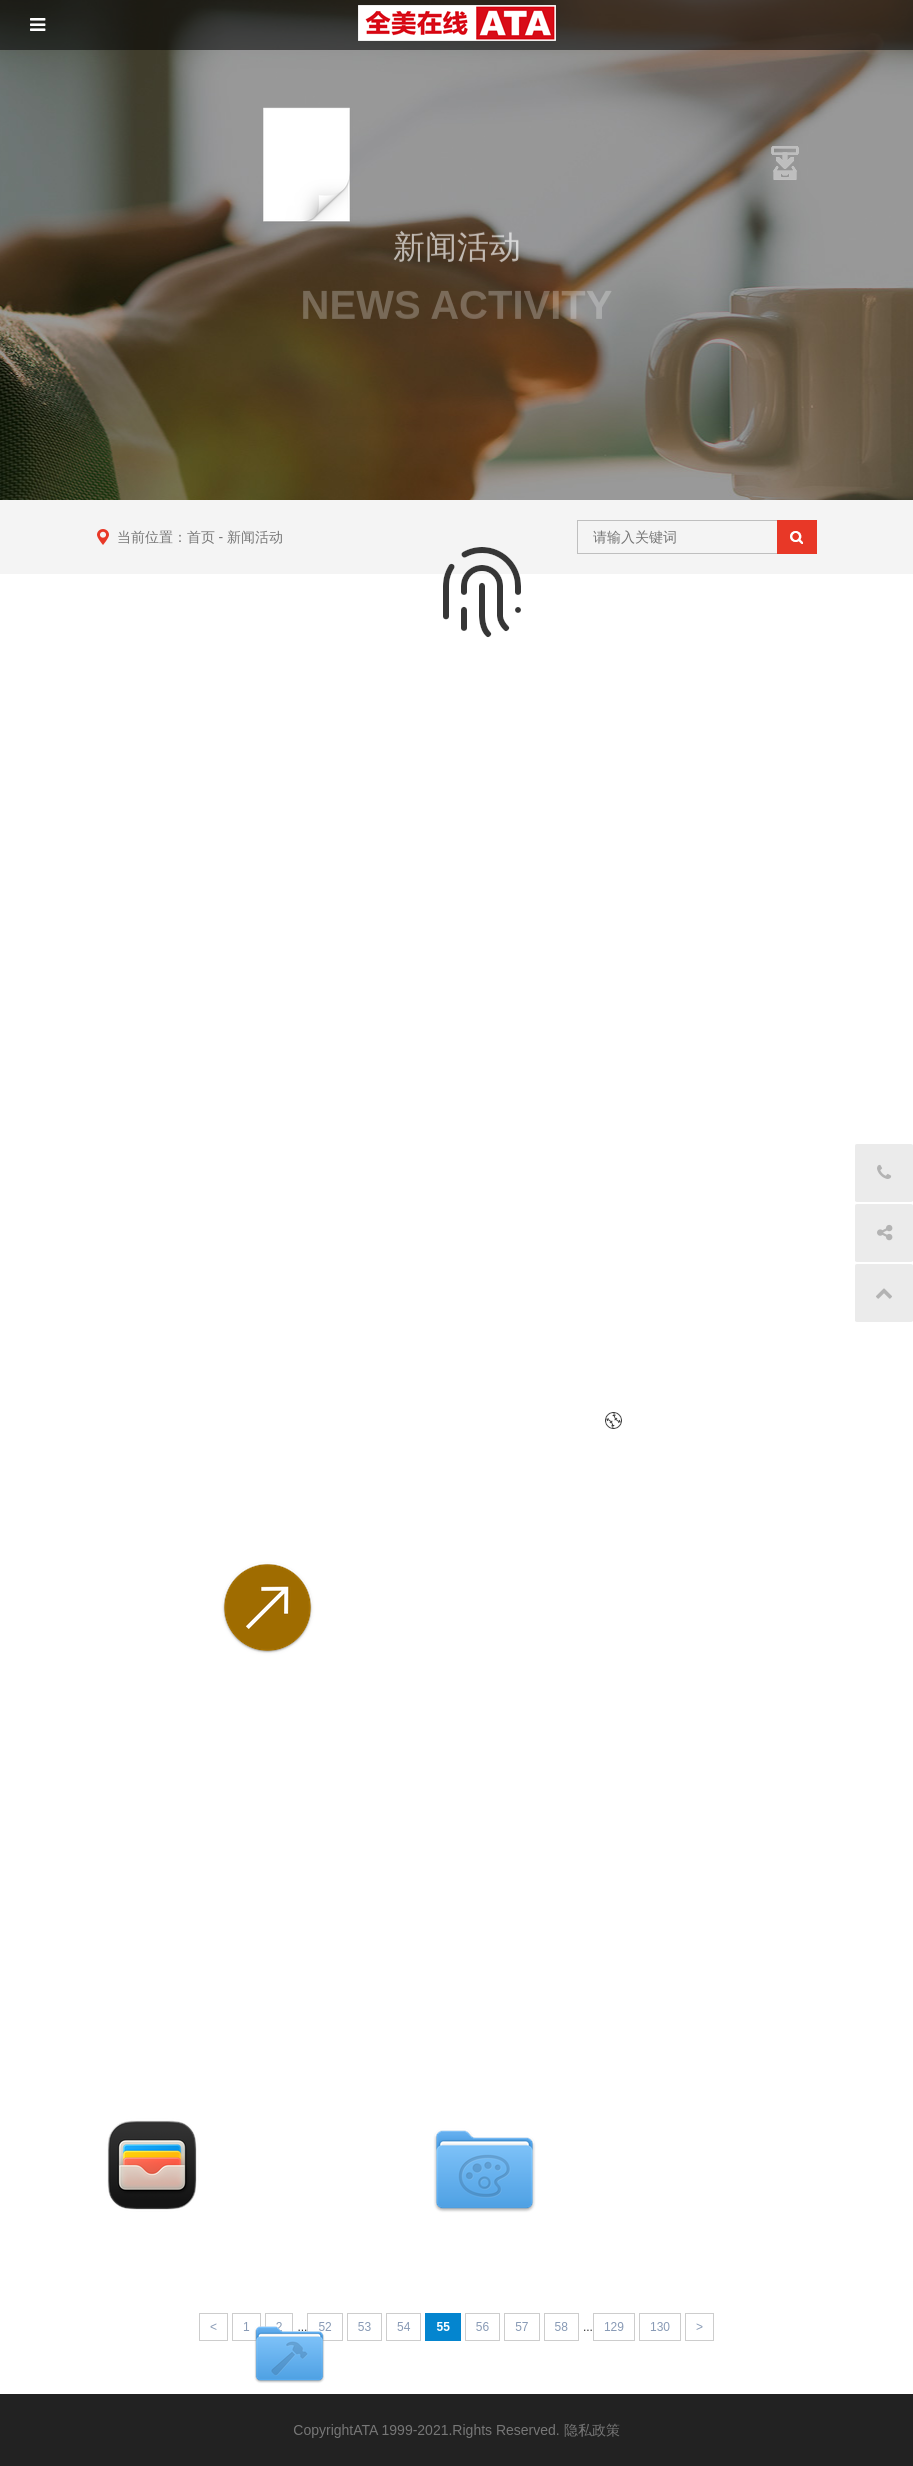 This screenshot has height=2466, width=913. I want to click on indicates a symbolic link or shortcut to another file, so click(267, 1607).